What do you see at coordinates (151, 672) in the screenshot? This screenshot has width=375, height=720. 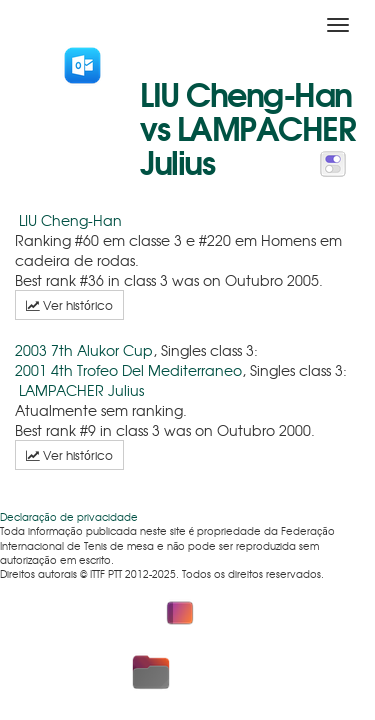 I see `view contents of an open folder` at bounding box center [151, 672].